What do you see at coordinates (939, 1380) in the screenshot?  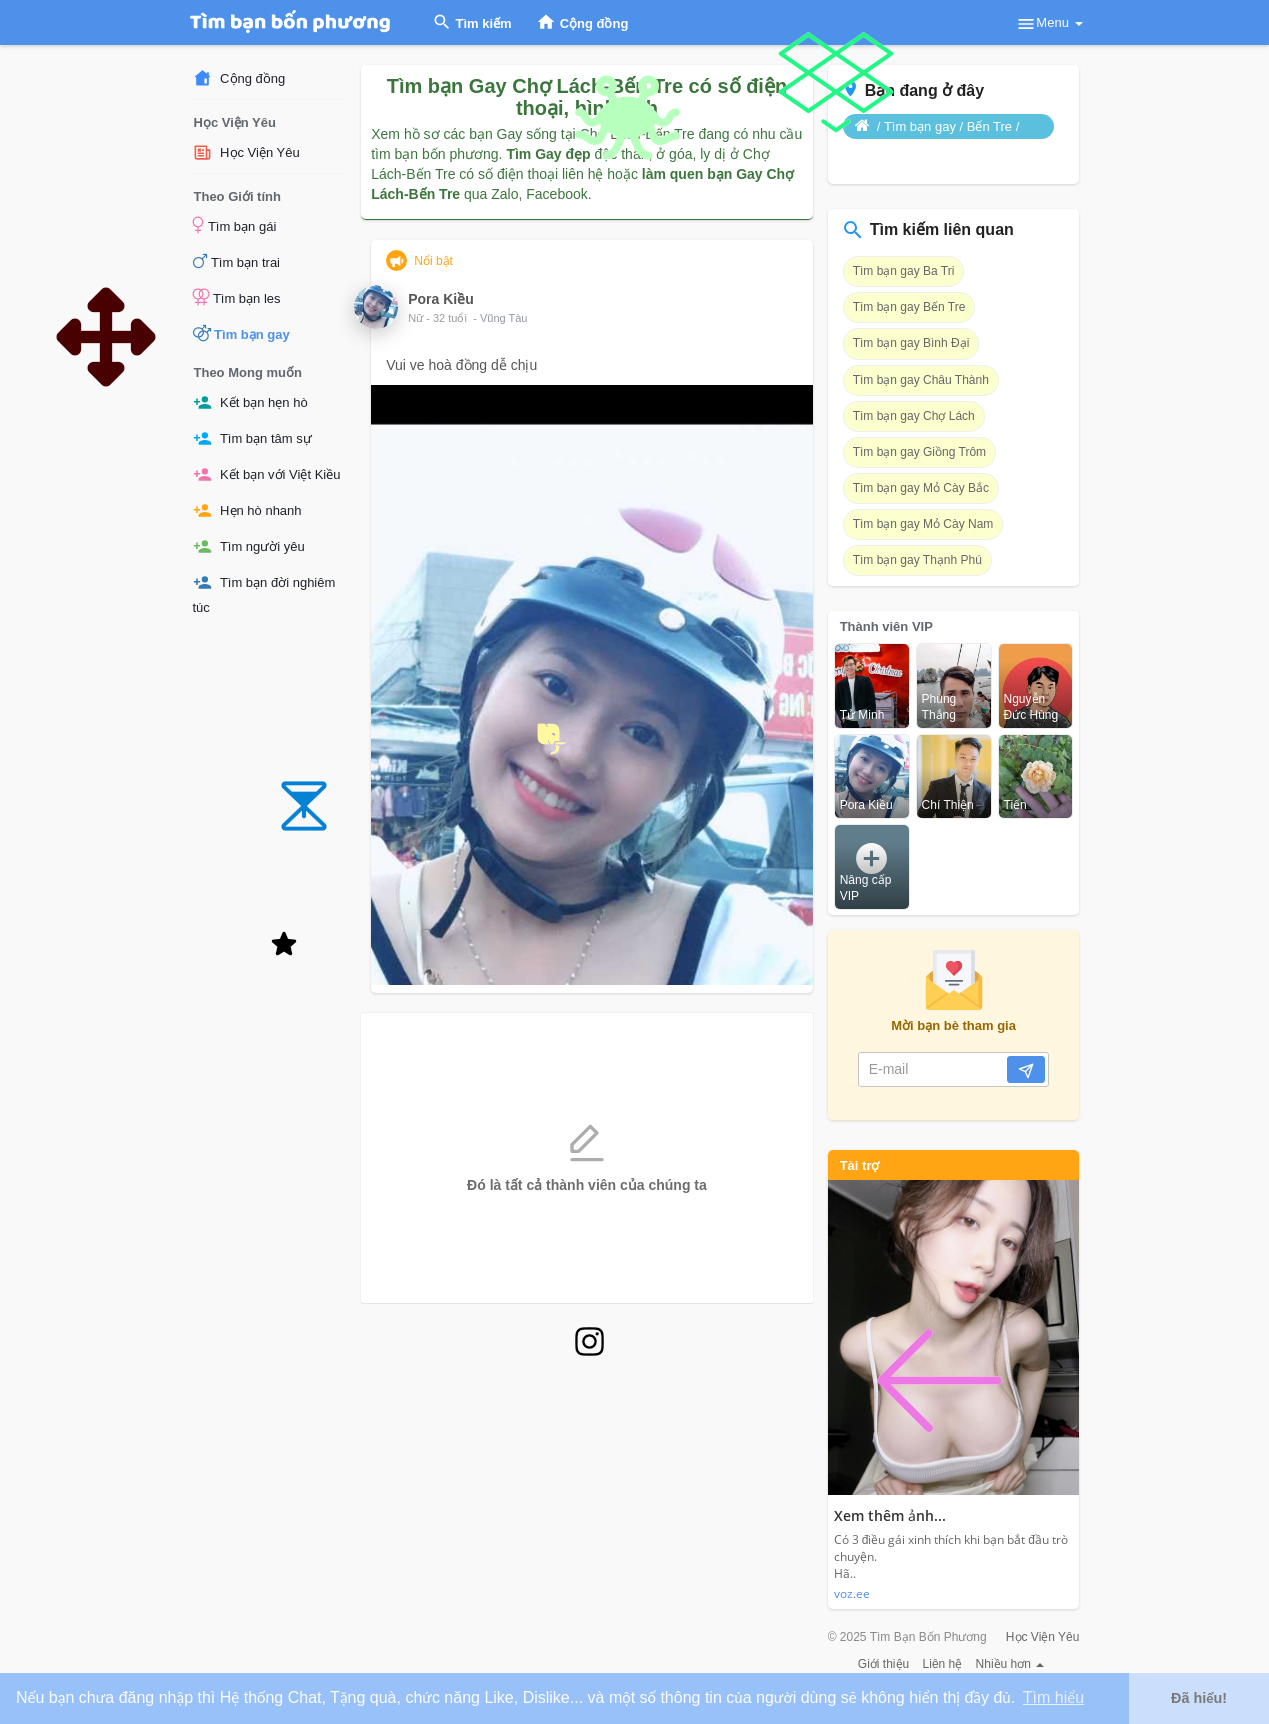 I see `go back to the previous screen` at bounding box center [939, 1380].